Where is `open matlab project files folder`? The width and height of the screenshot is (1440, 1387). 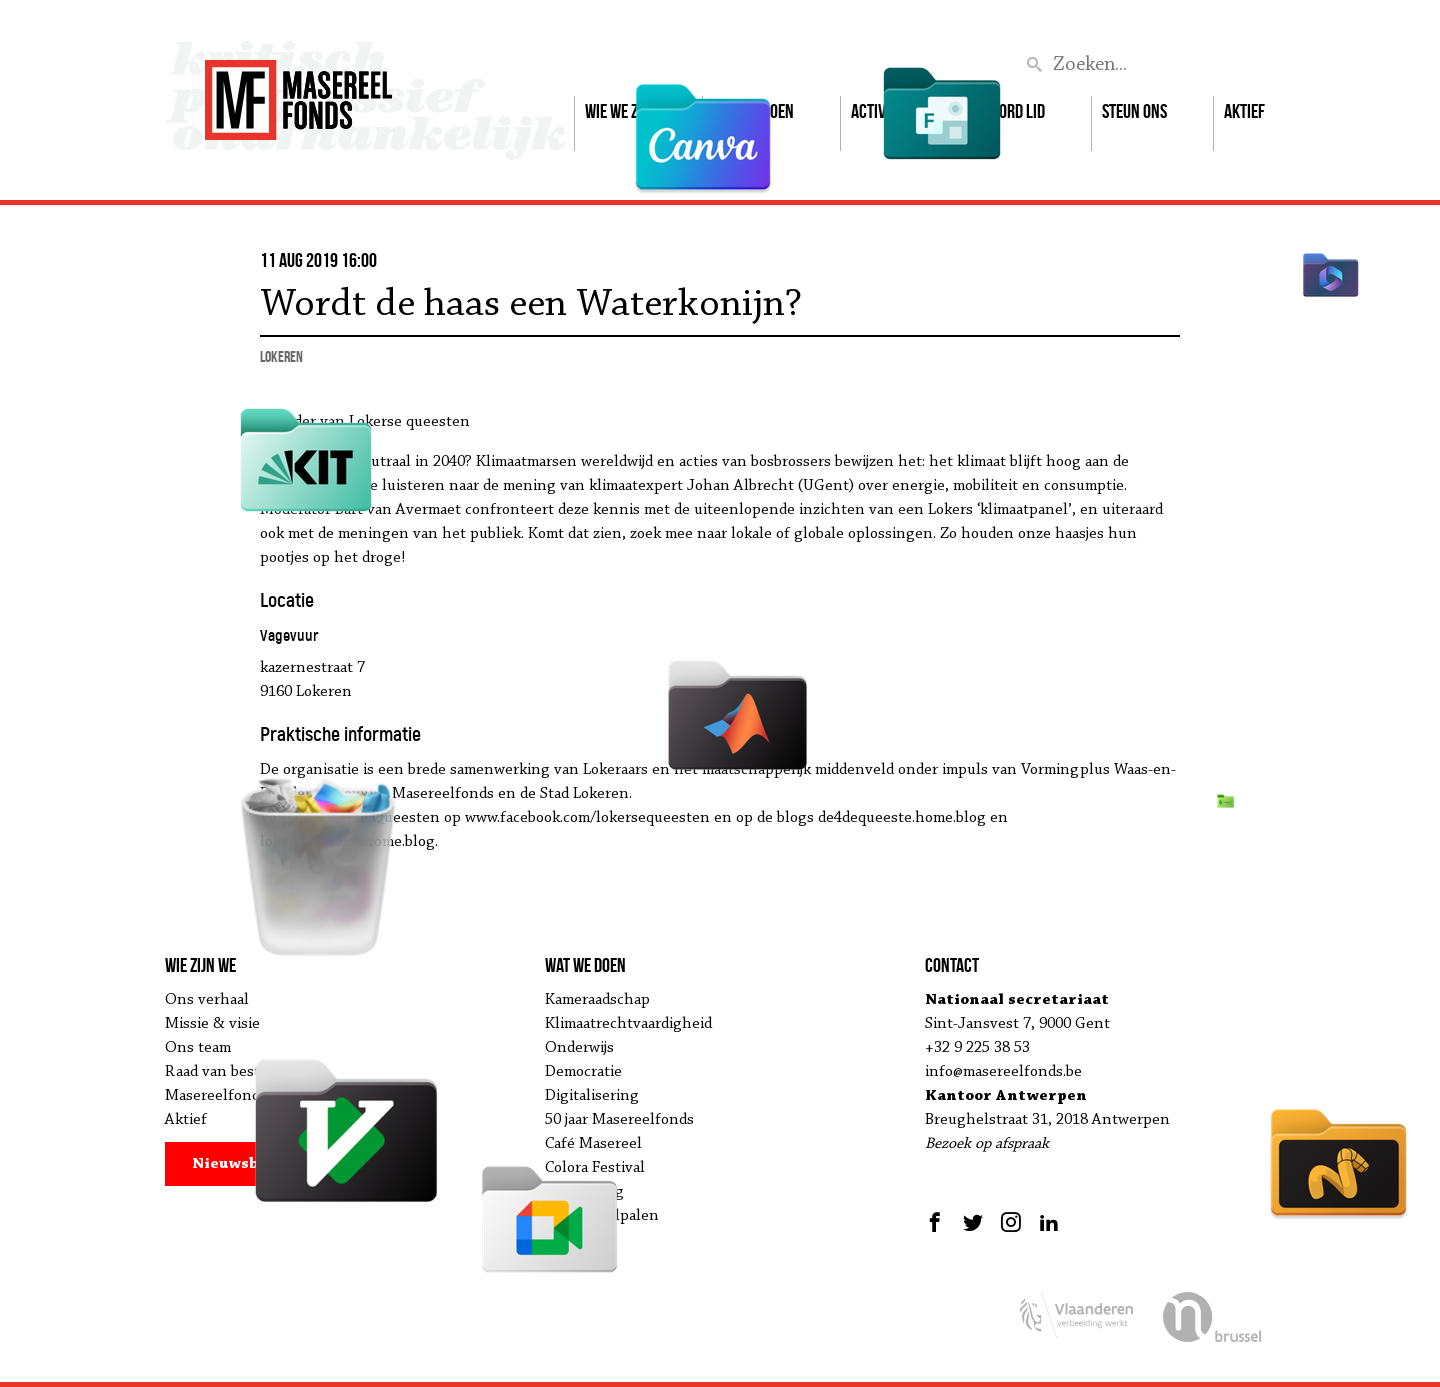 open matlab project files folder is located at coordinates (737, 719).